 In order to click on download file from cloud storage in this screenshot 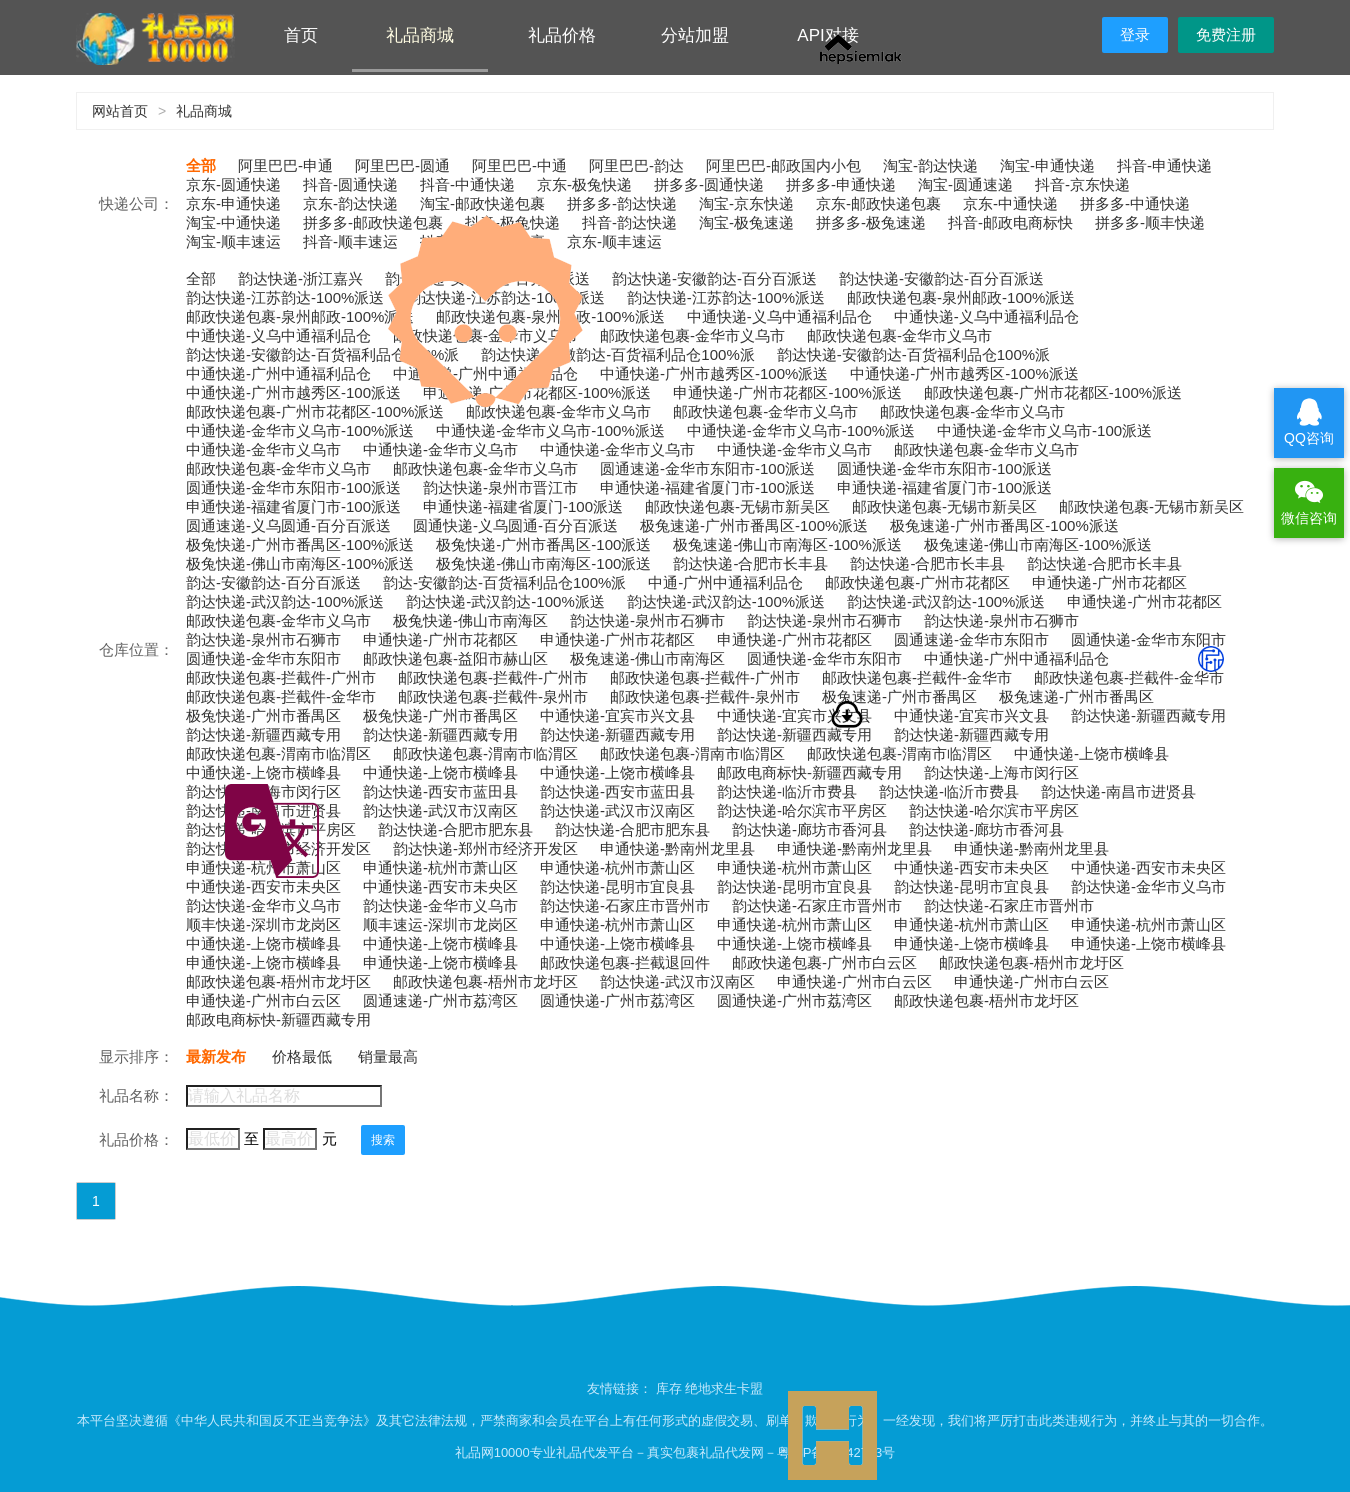, I will do `click(847, 715)`.